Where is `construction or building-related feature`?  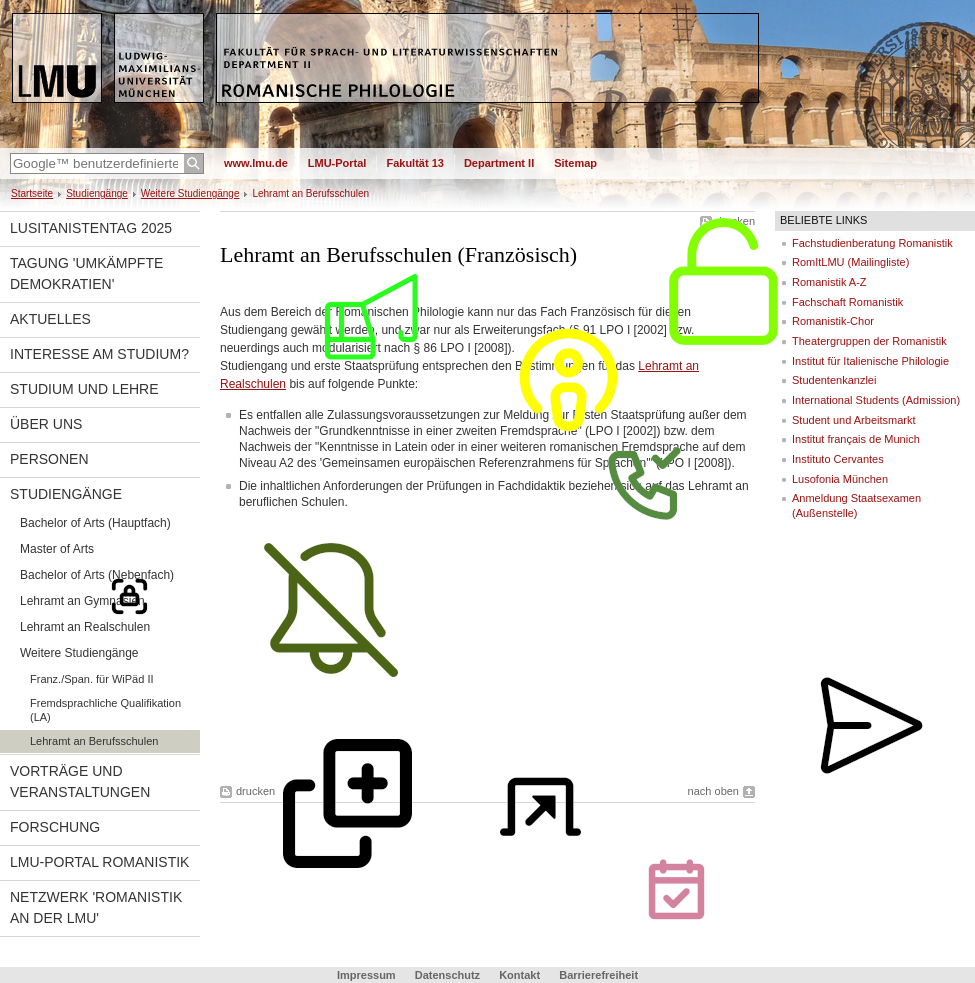
construction or building-related feature is located at coordinates (373, 322).